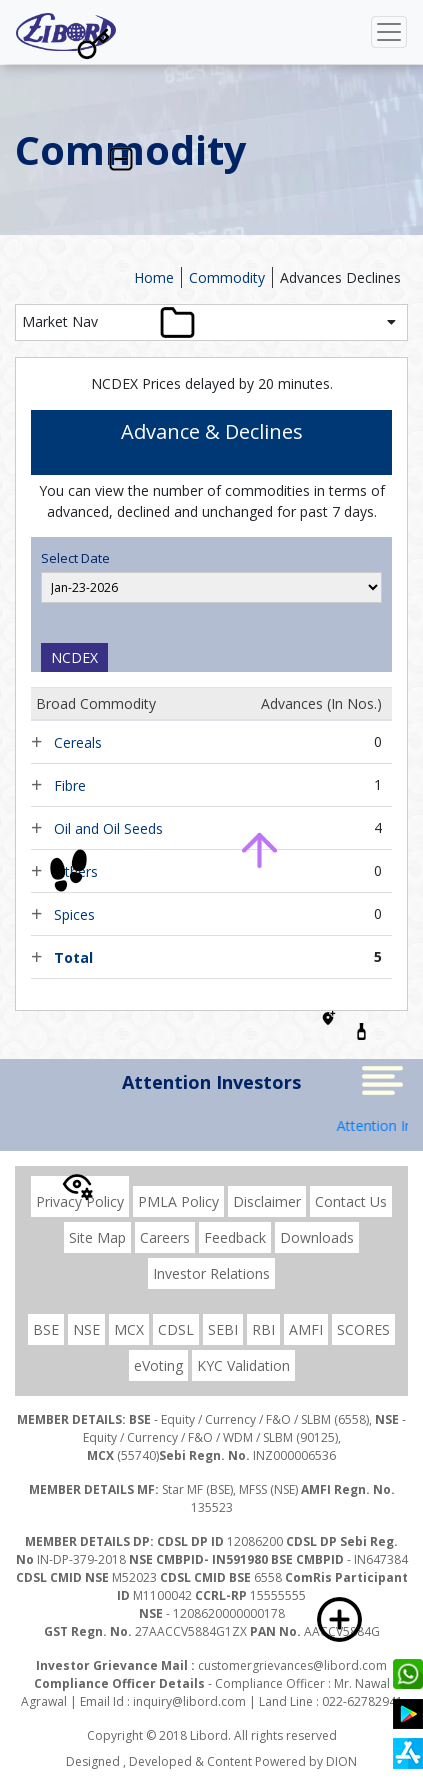  Describe the element at coordinates (339, 1619) in the screenshot. I see `add a new item` at that location.